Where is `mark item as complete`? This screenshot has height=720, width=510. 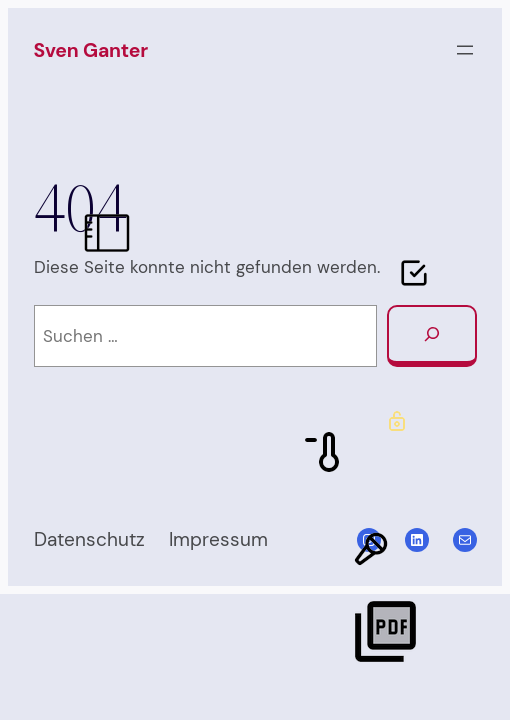 mark item as complete is located at coordinates (414, 273).